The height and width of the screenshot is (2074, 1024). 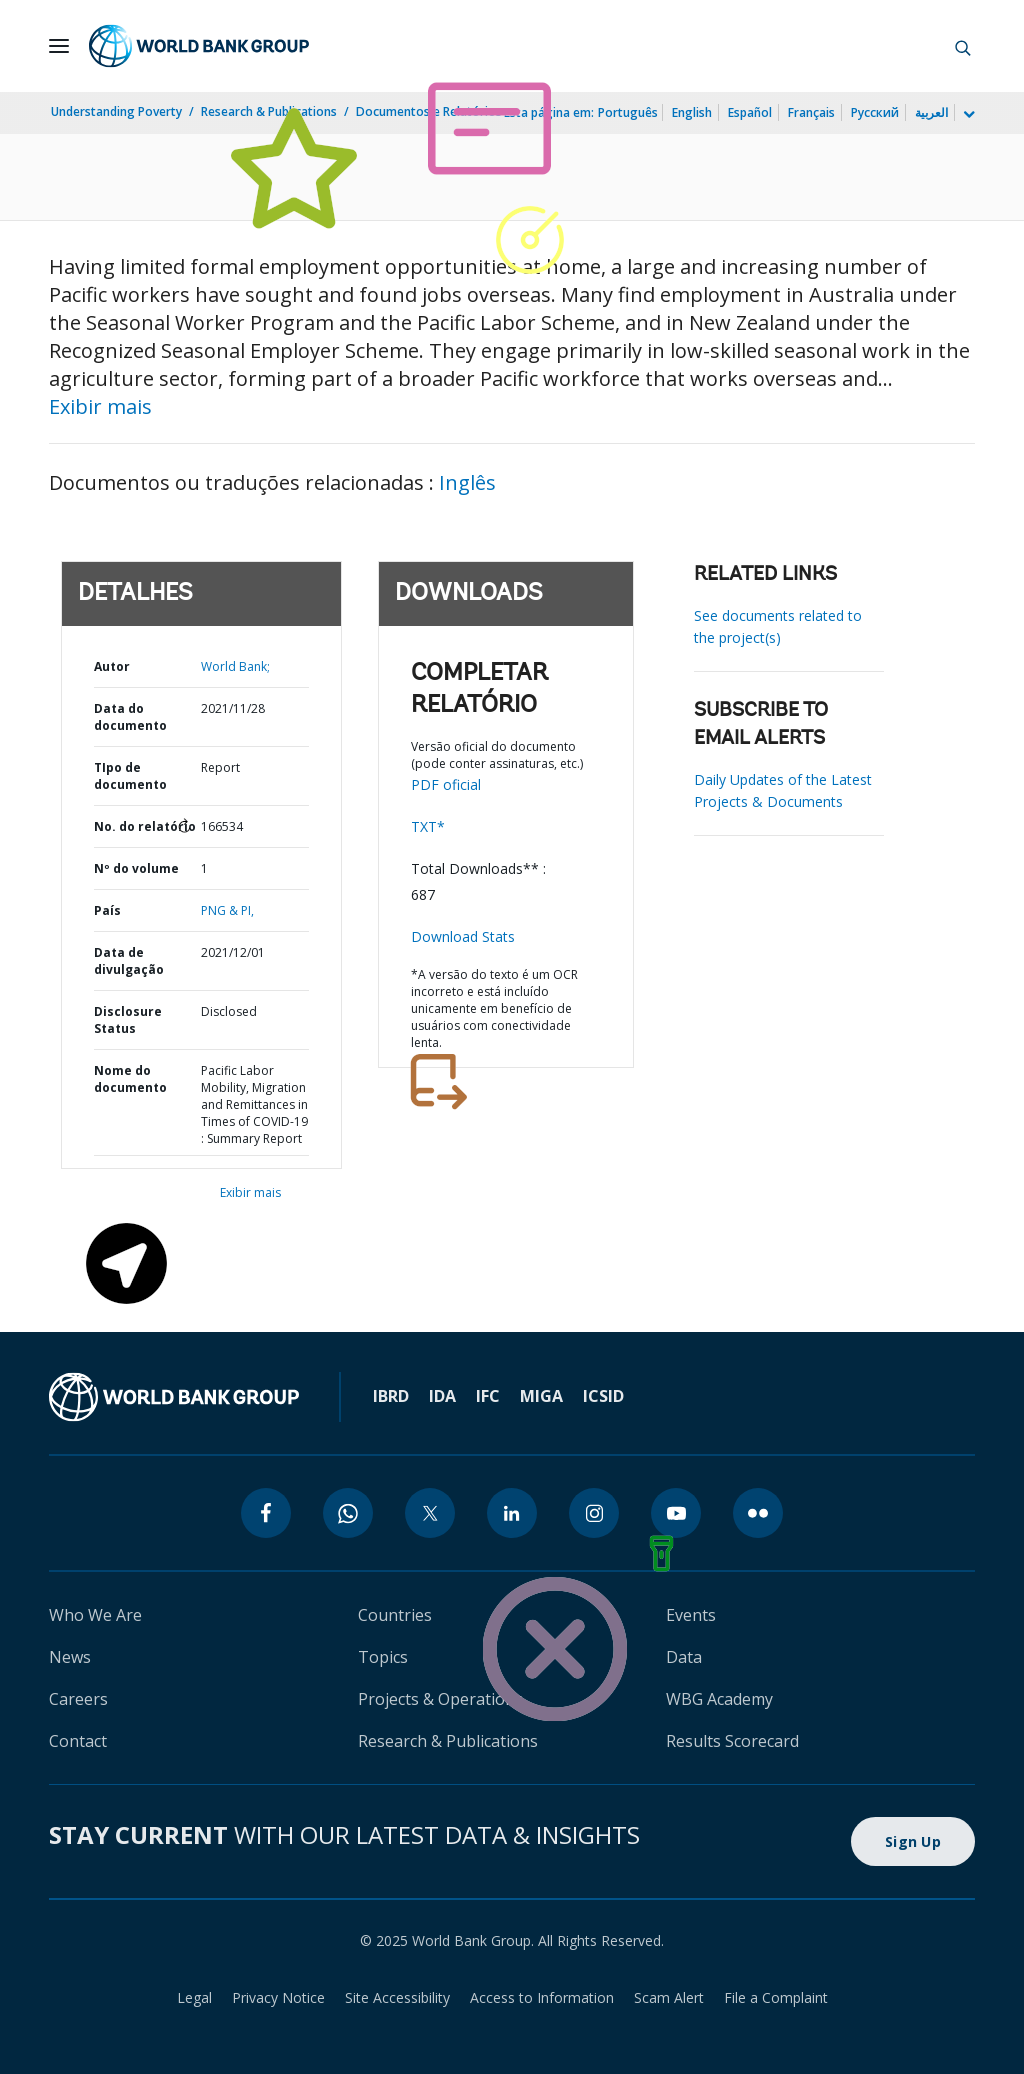 I want to click on view performance metrics or usage statistics, so click(x=530, y=240).